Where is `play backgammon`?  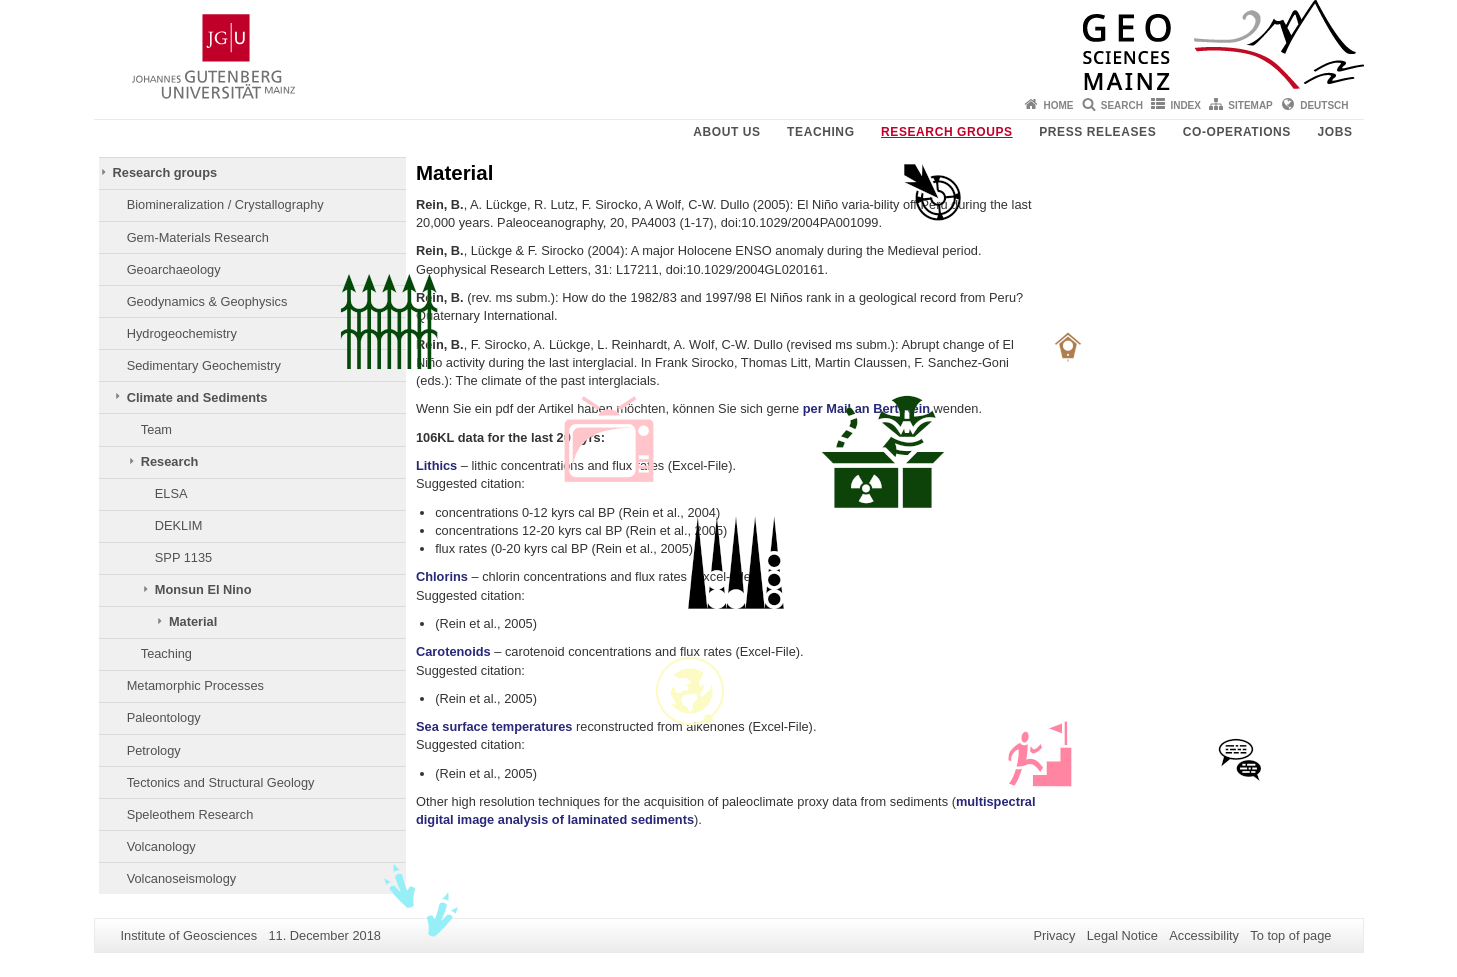 play backgammon is located at coordinates (736, 561).